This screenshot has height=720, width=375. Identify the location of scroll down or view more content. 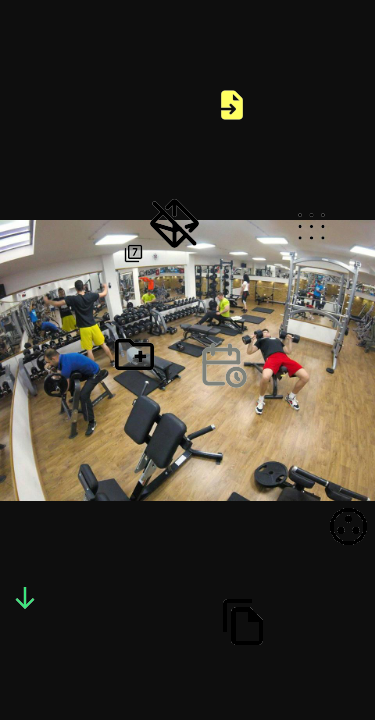
(25, 598).